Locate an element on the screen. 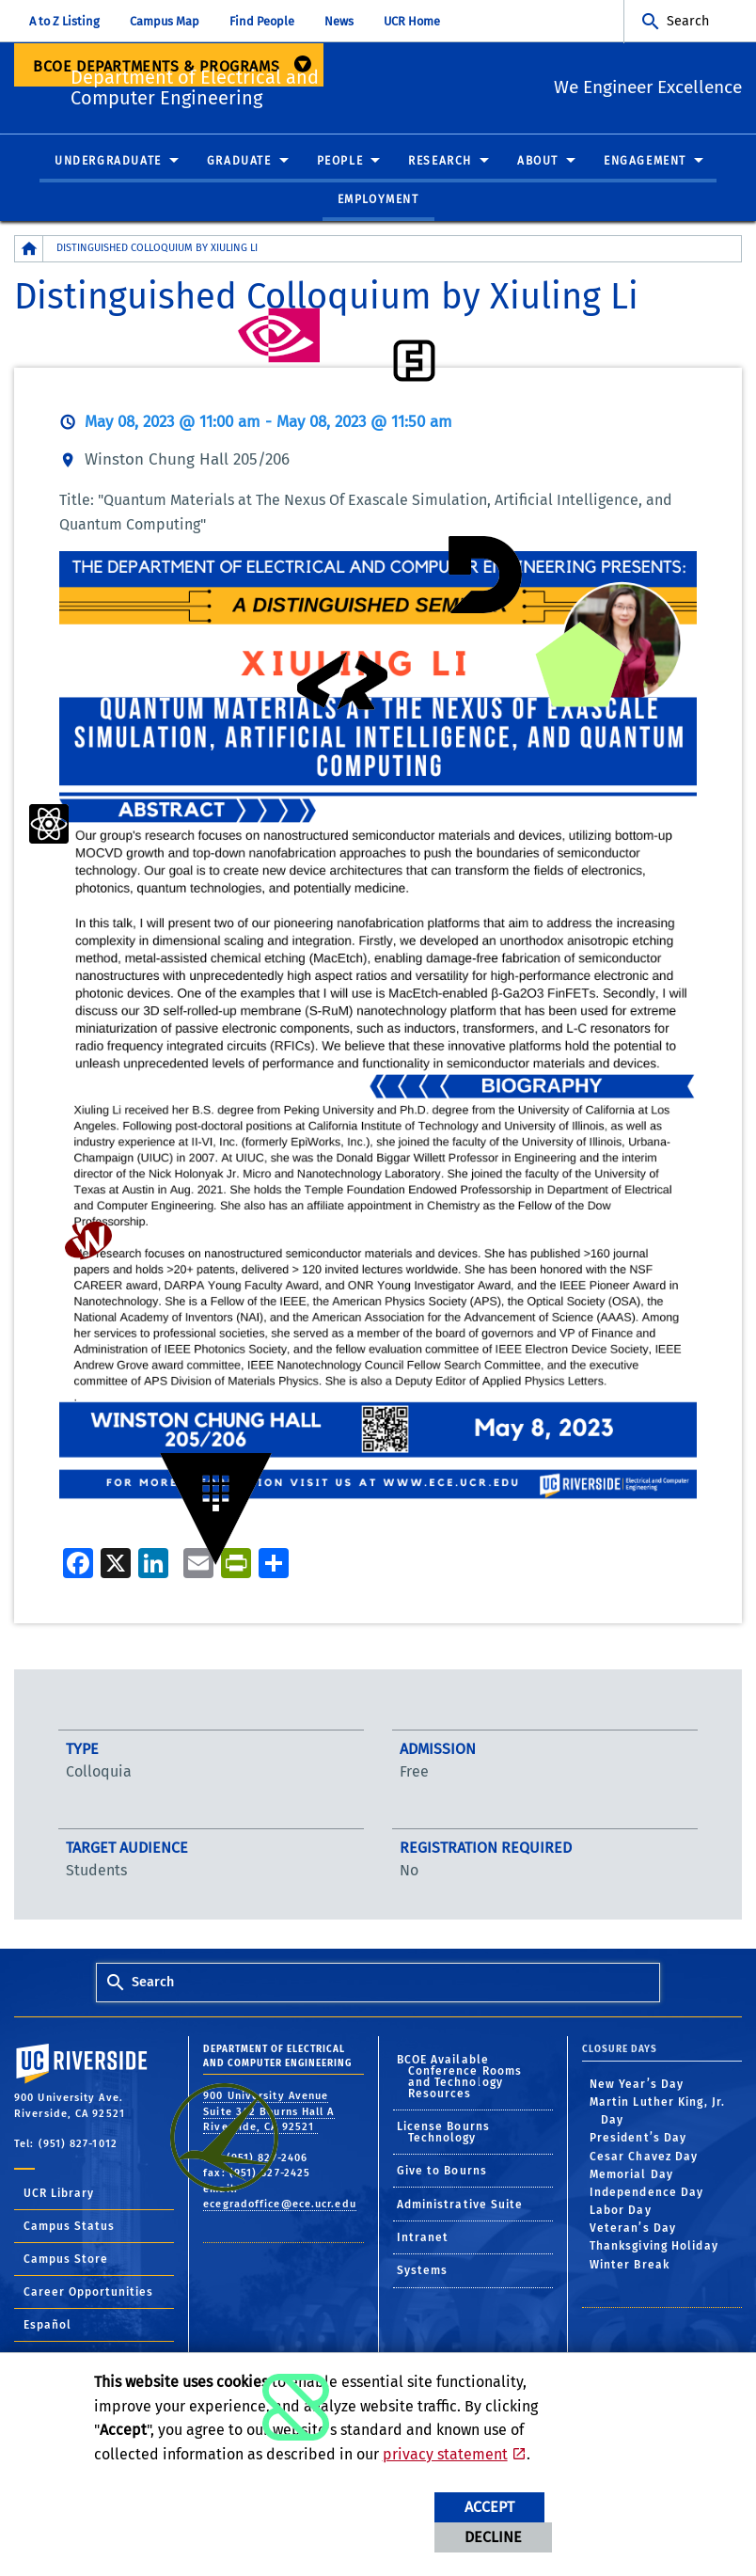 The width and height of the screenshot is (756, 2576). visit codersrank profile or website is located at coordinates (342, 681).